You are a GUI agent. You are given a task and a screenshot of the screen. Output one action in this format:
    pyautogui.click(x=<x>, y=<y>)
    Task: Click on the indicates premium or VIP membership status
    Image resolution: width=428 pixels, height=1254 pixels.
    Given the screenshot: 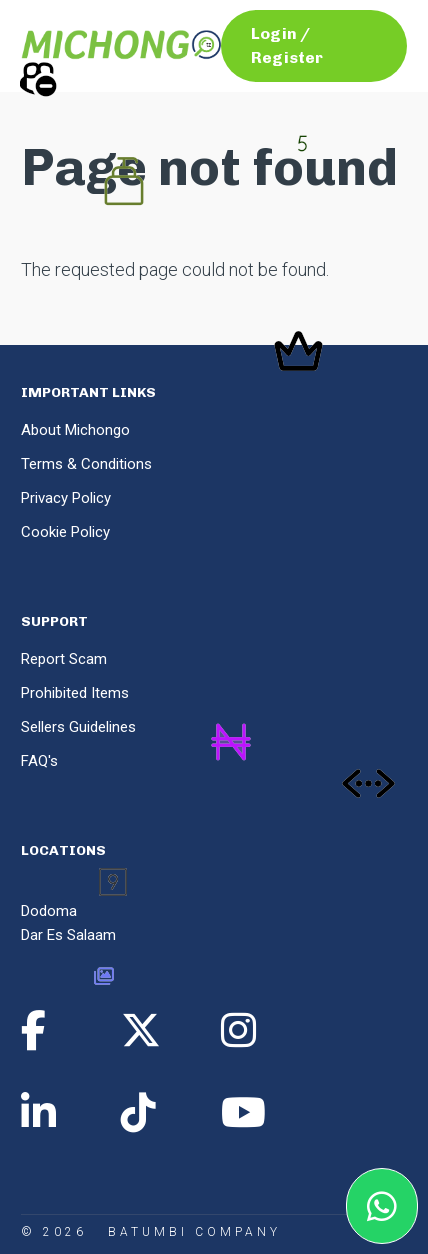 What is the action you would take?
    pyautogui.click(x=298, y=353)
    